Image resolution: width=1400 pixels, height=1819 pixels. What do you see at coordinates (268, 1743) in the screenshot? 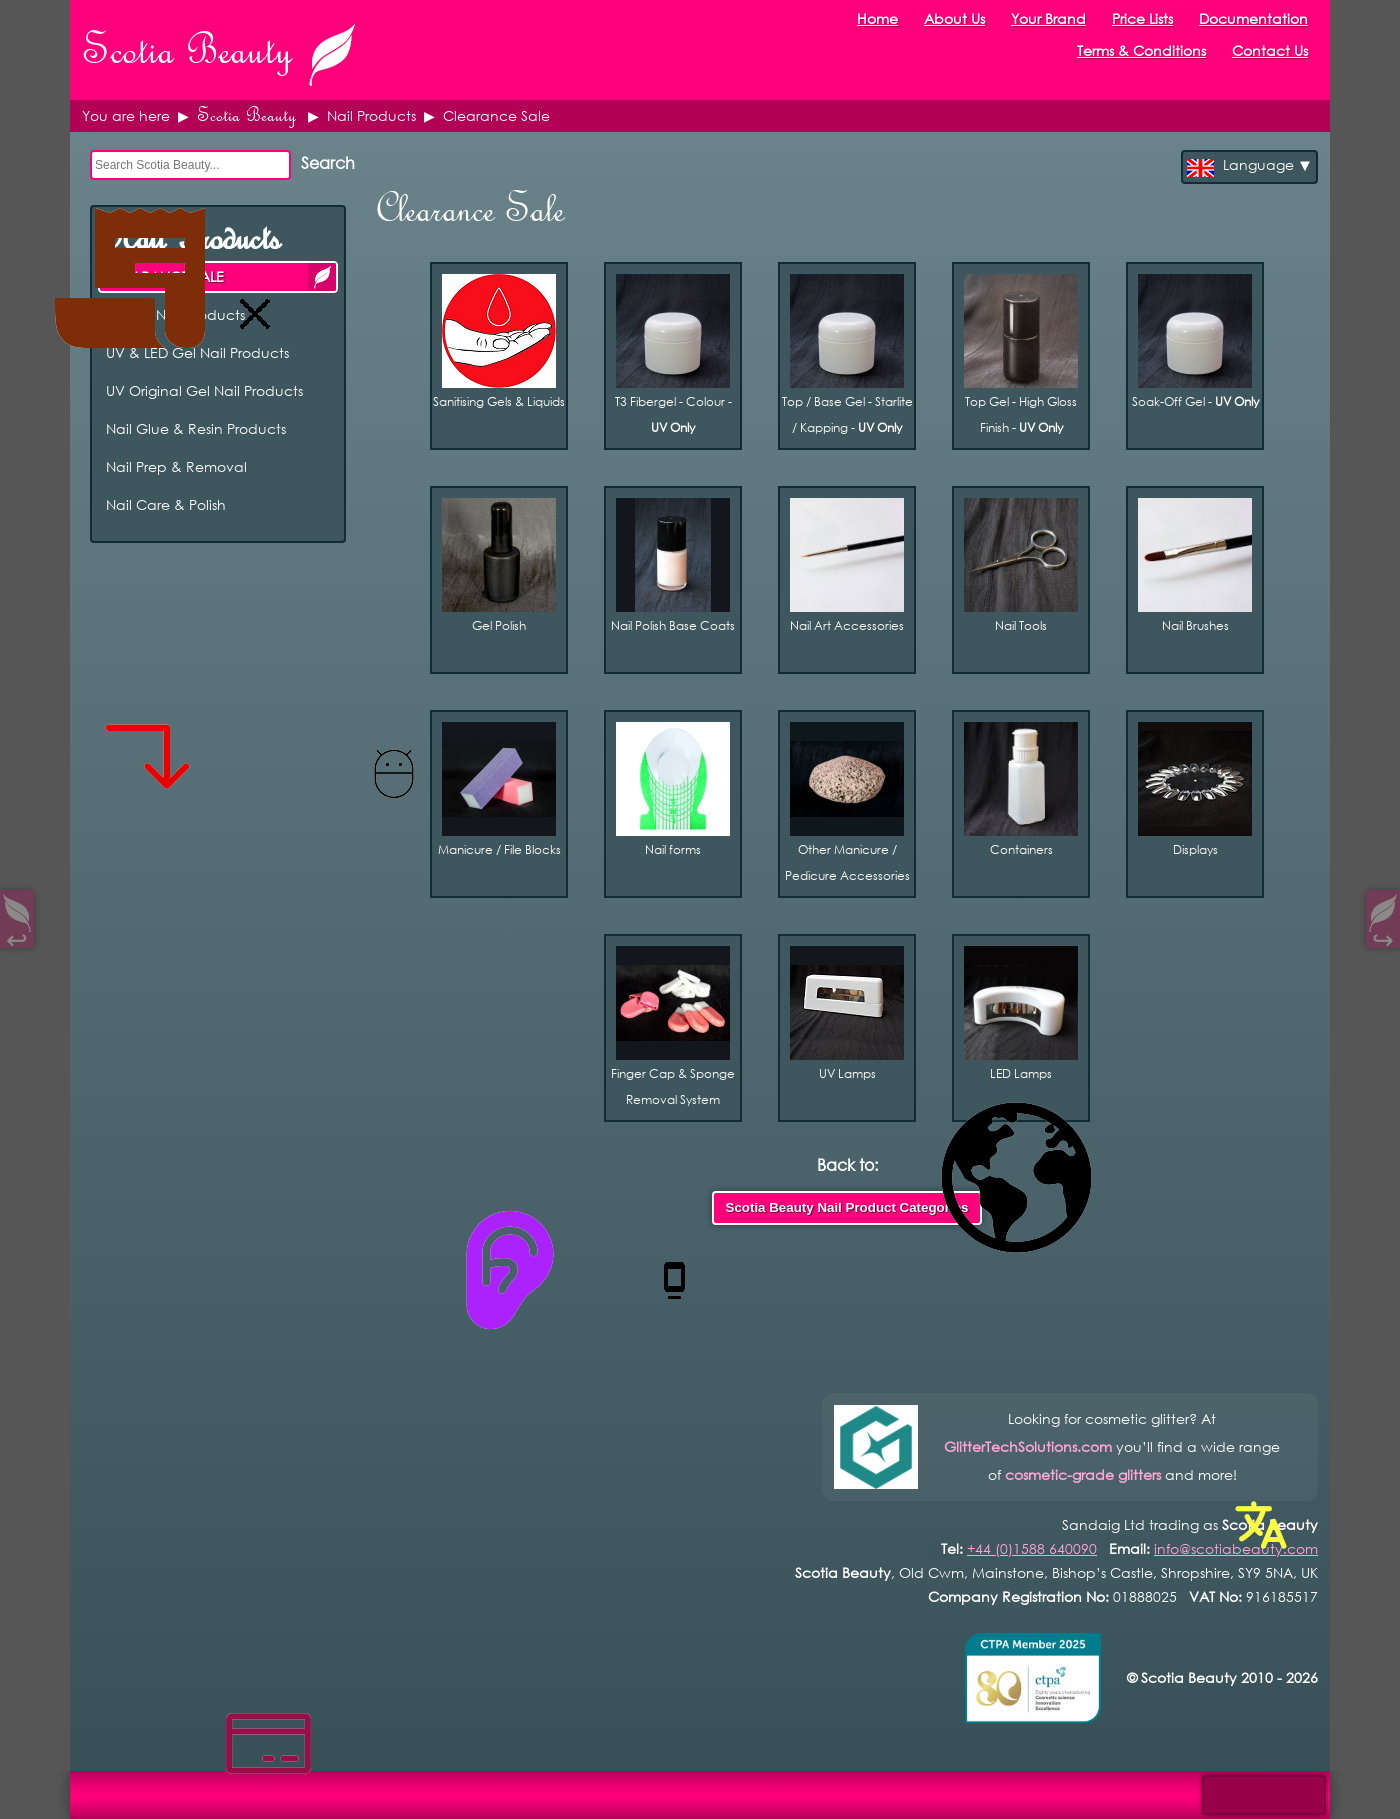
I see `manage payment methods` at bounding box center [268, 1743].